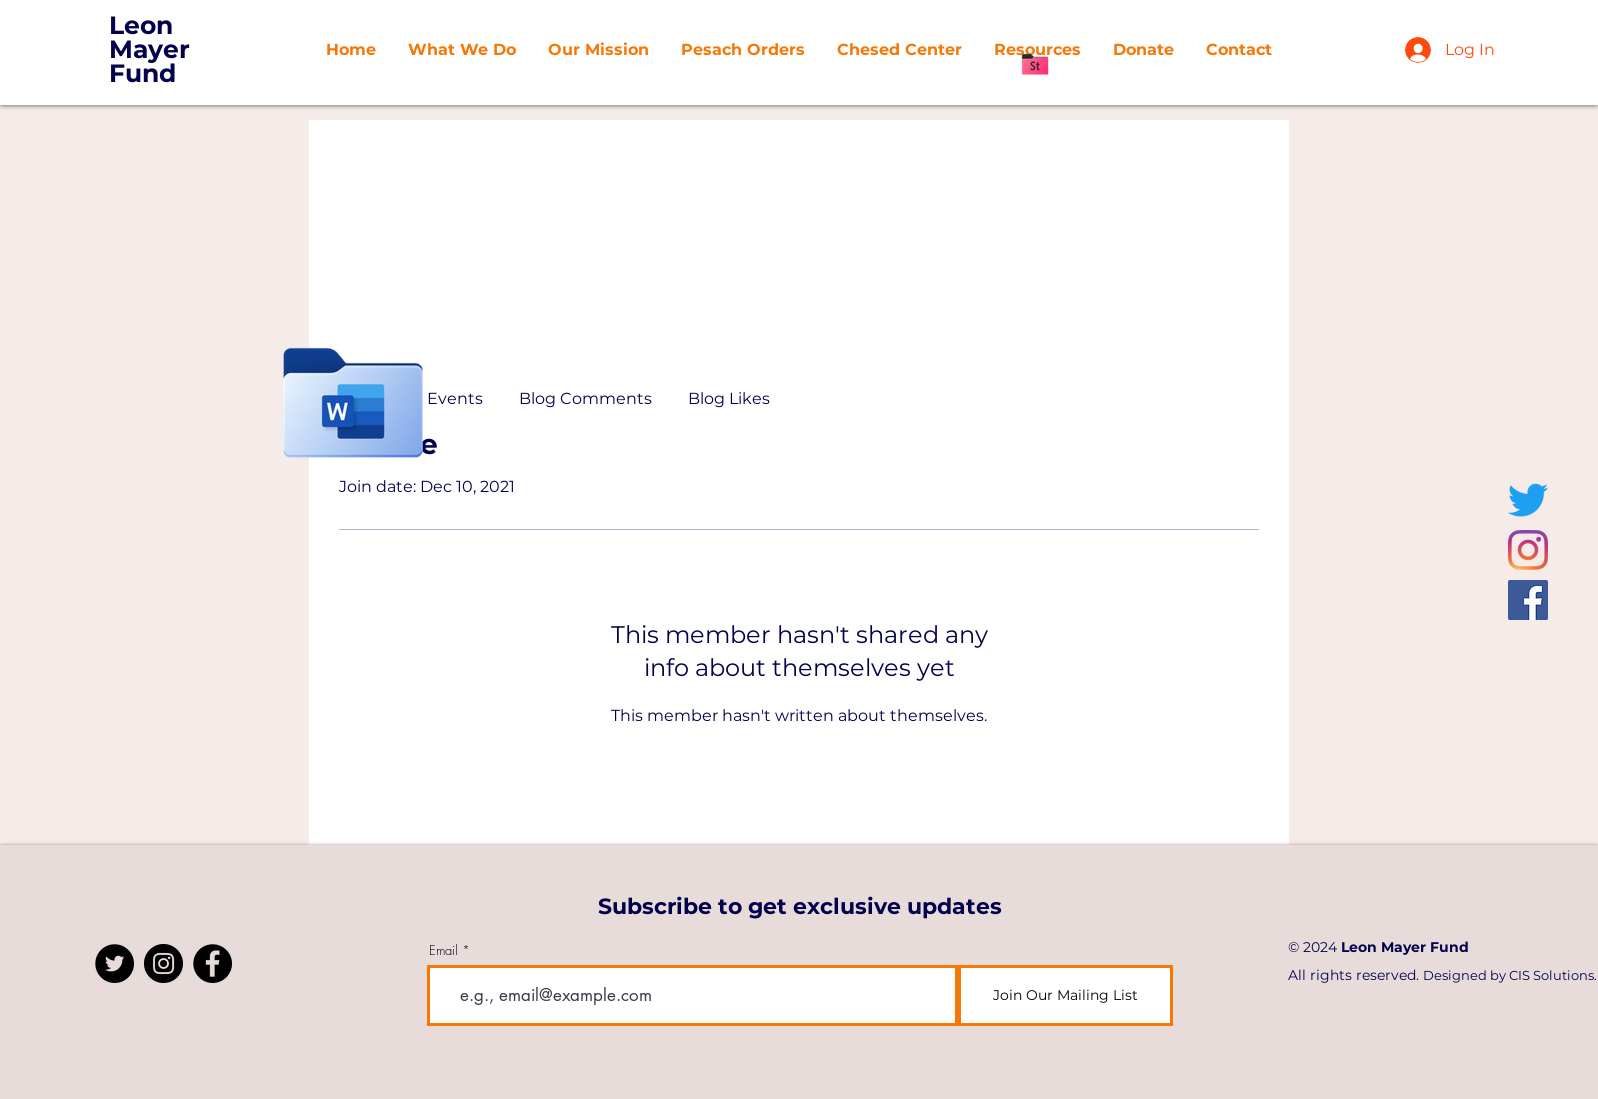 The width and height of the screenshot is (1598, 1099). Describe the element at coordinates (1035, 65) in the screenshot. I see `open adobe stock assets folder` at that location.